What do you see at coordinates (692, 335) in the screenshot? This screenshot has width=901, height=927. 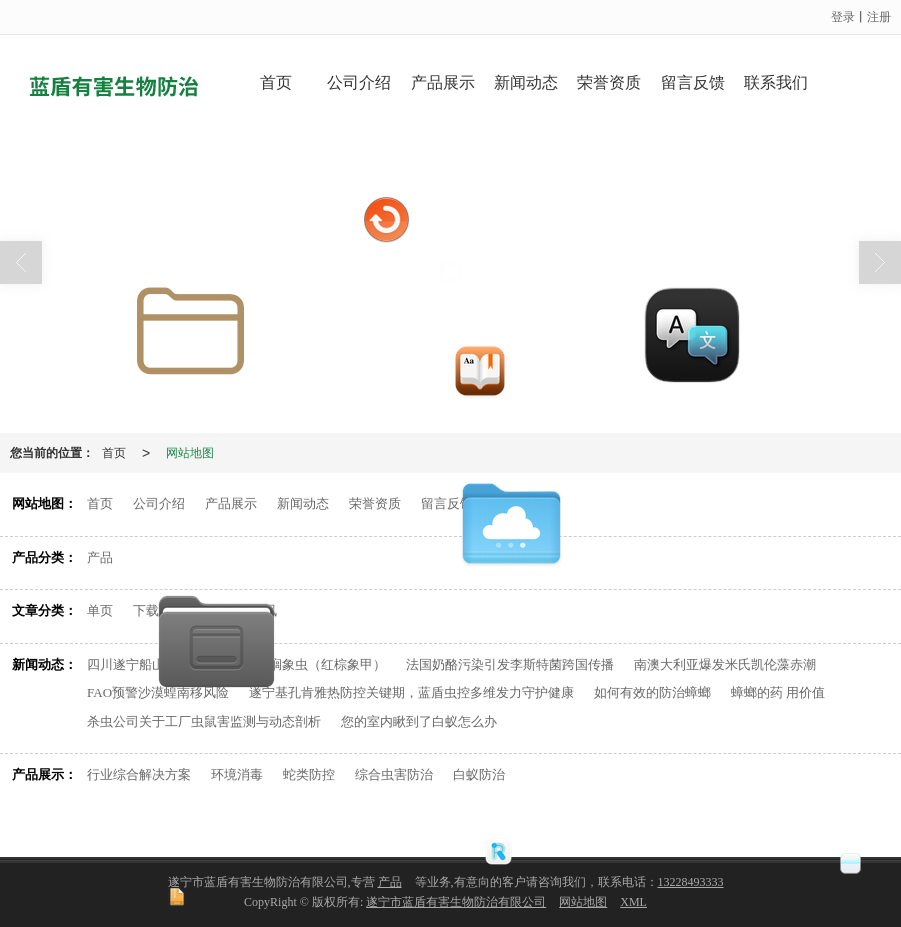 I see `open the translate app` at bounding box center [692, 335].